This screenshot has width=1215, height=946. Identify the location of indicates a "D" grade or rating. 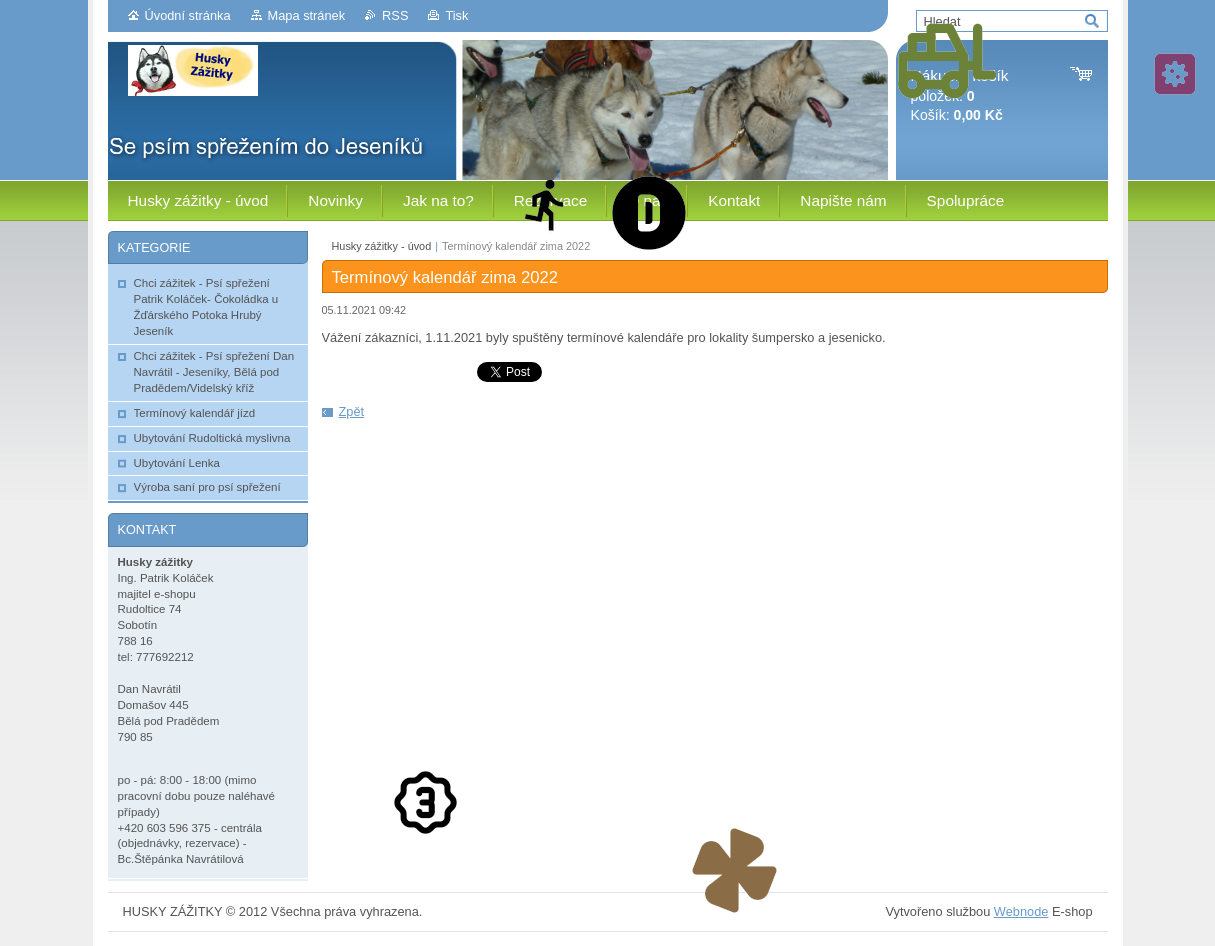
(649, 213).